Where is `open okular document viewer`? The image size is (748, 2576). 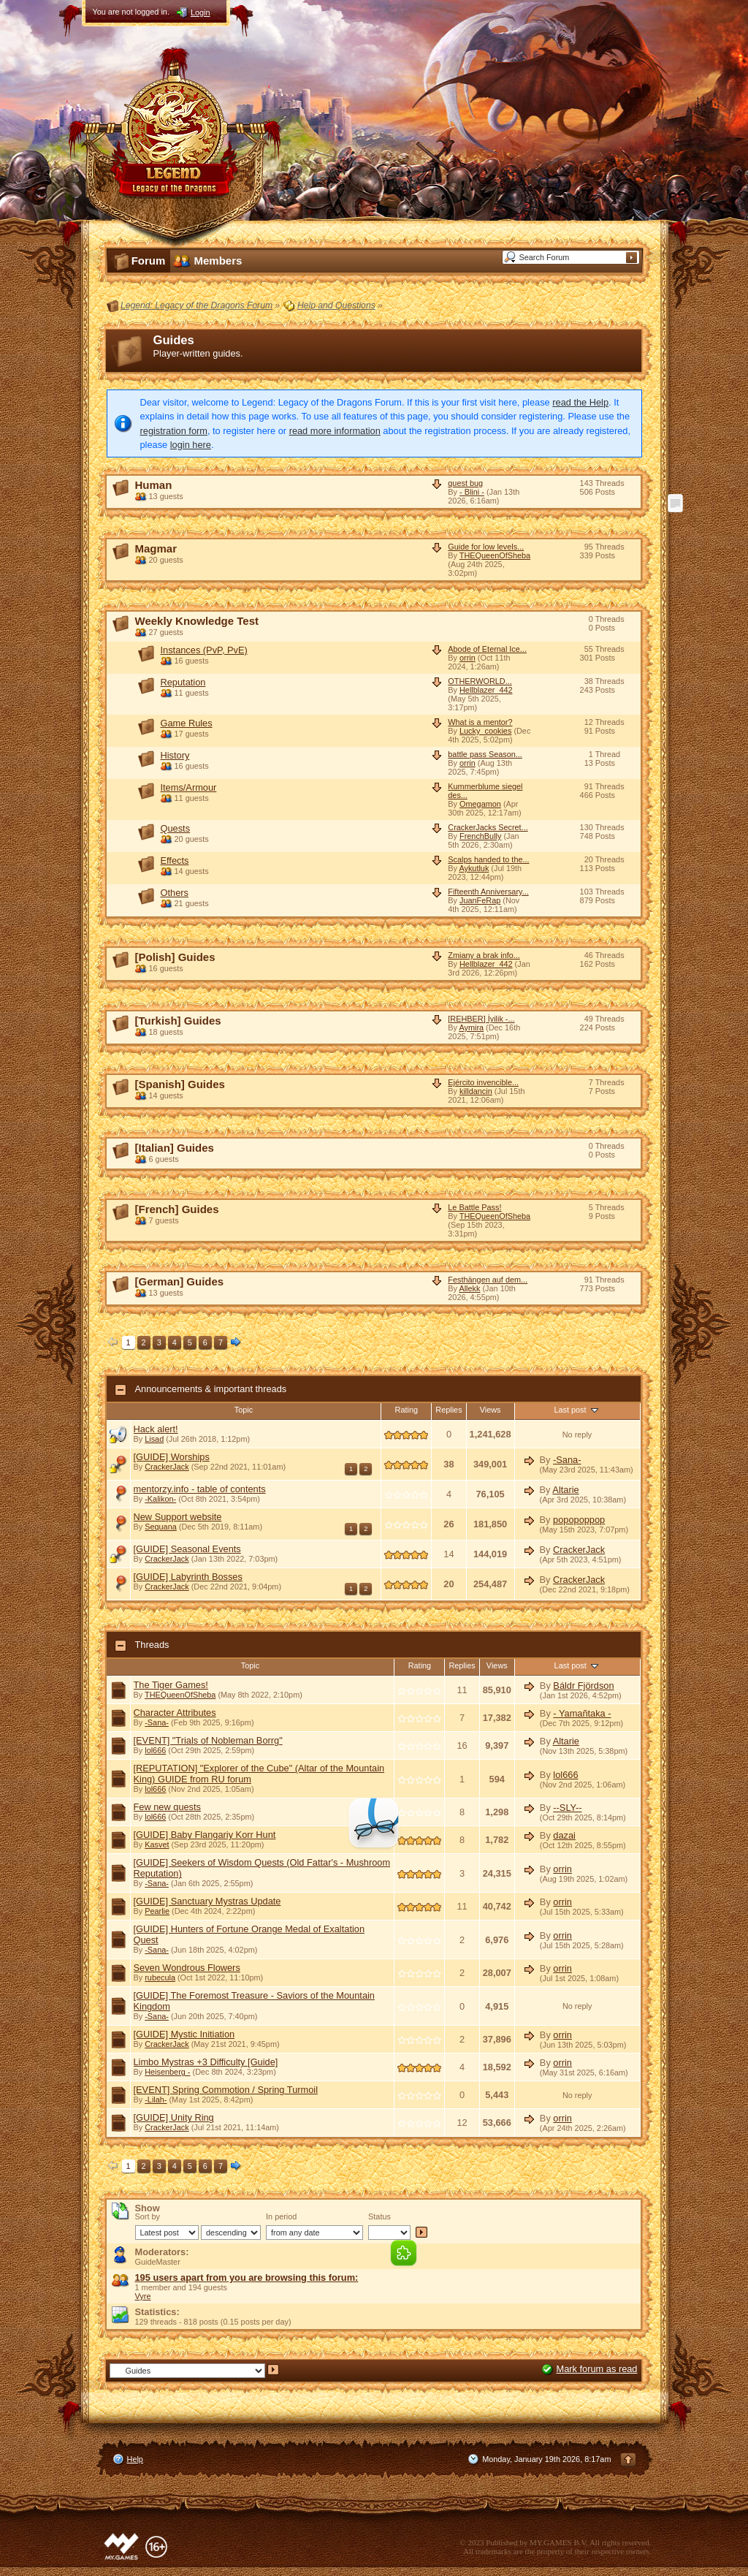 open okular document viewer is located at coordinates (373, 1823).